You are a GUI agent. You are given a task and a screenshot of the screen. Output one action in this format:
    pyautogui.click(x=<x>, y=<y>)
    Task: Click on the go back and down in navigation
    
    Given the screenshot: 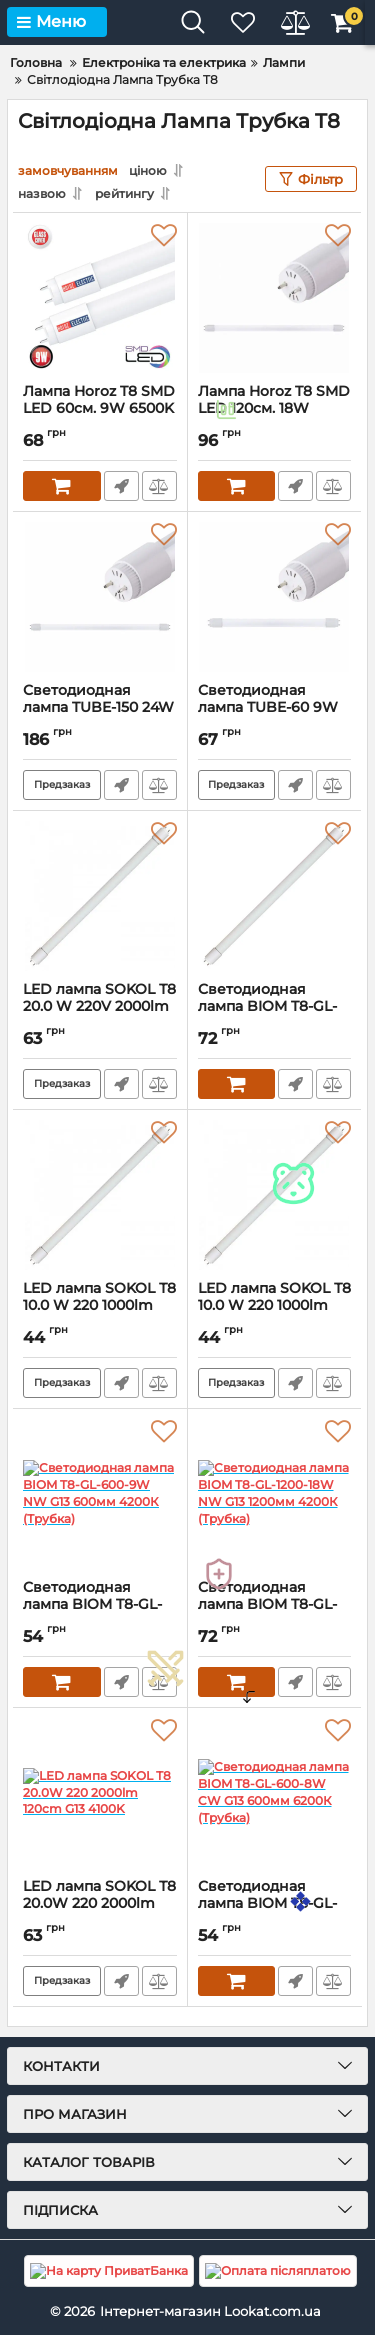 What is the action you would take?
    pyautogui.click(x=249, y=1697)
    